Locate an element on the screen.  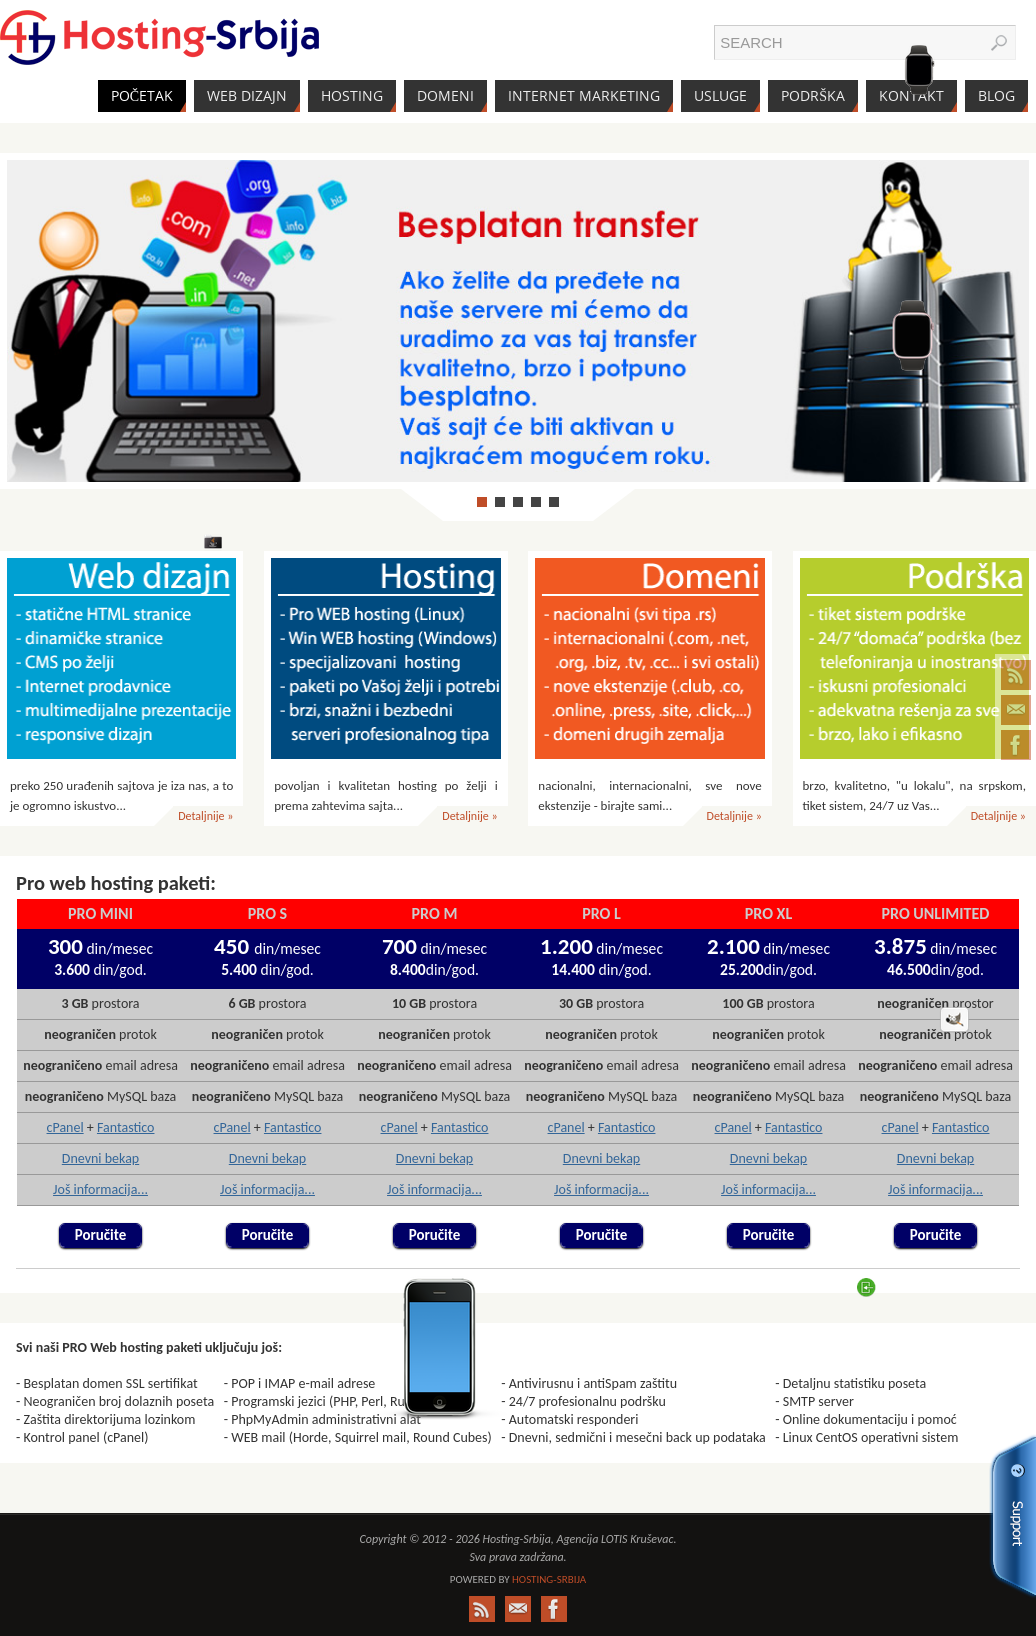
open folder containing java project files is located at coordinates (213, 542).